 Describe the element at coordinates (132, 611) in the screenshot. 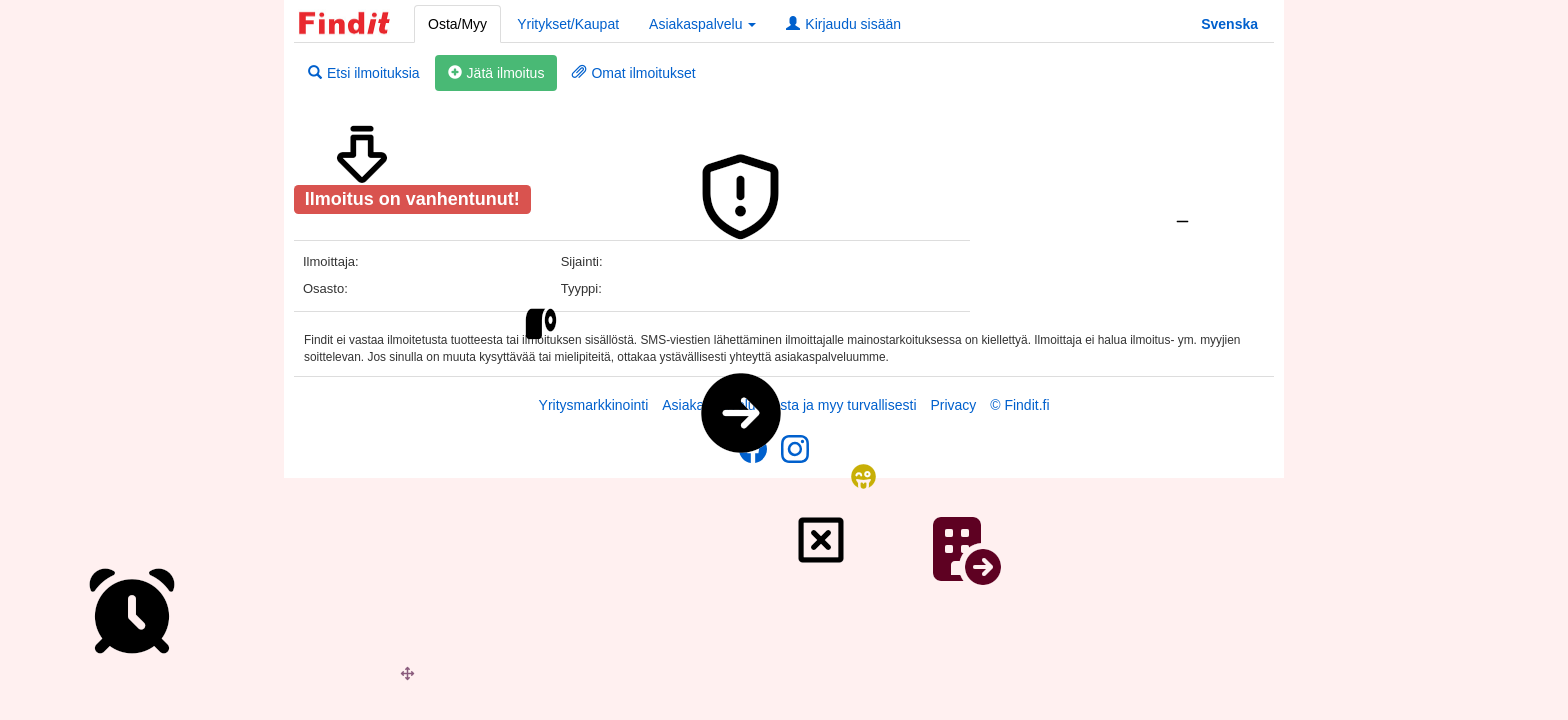

I see `set an alarm or timer` at that location.